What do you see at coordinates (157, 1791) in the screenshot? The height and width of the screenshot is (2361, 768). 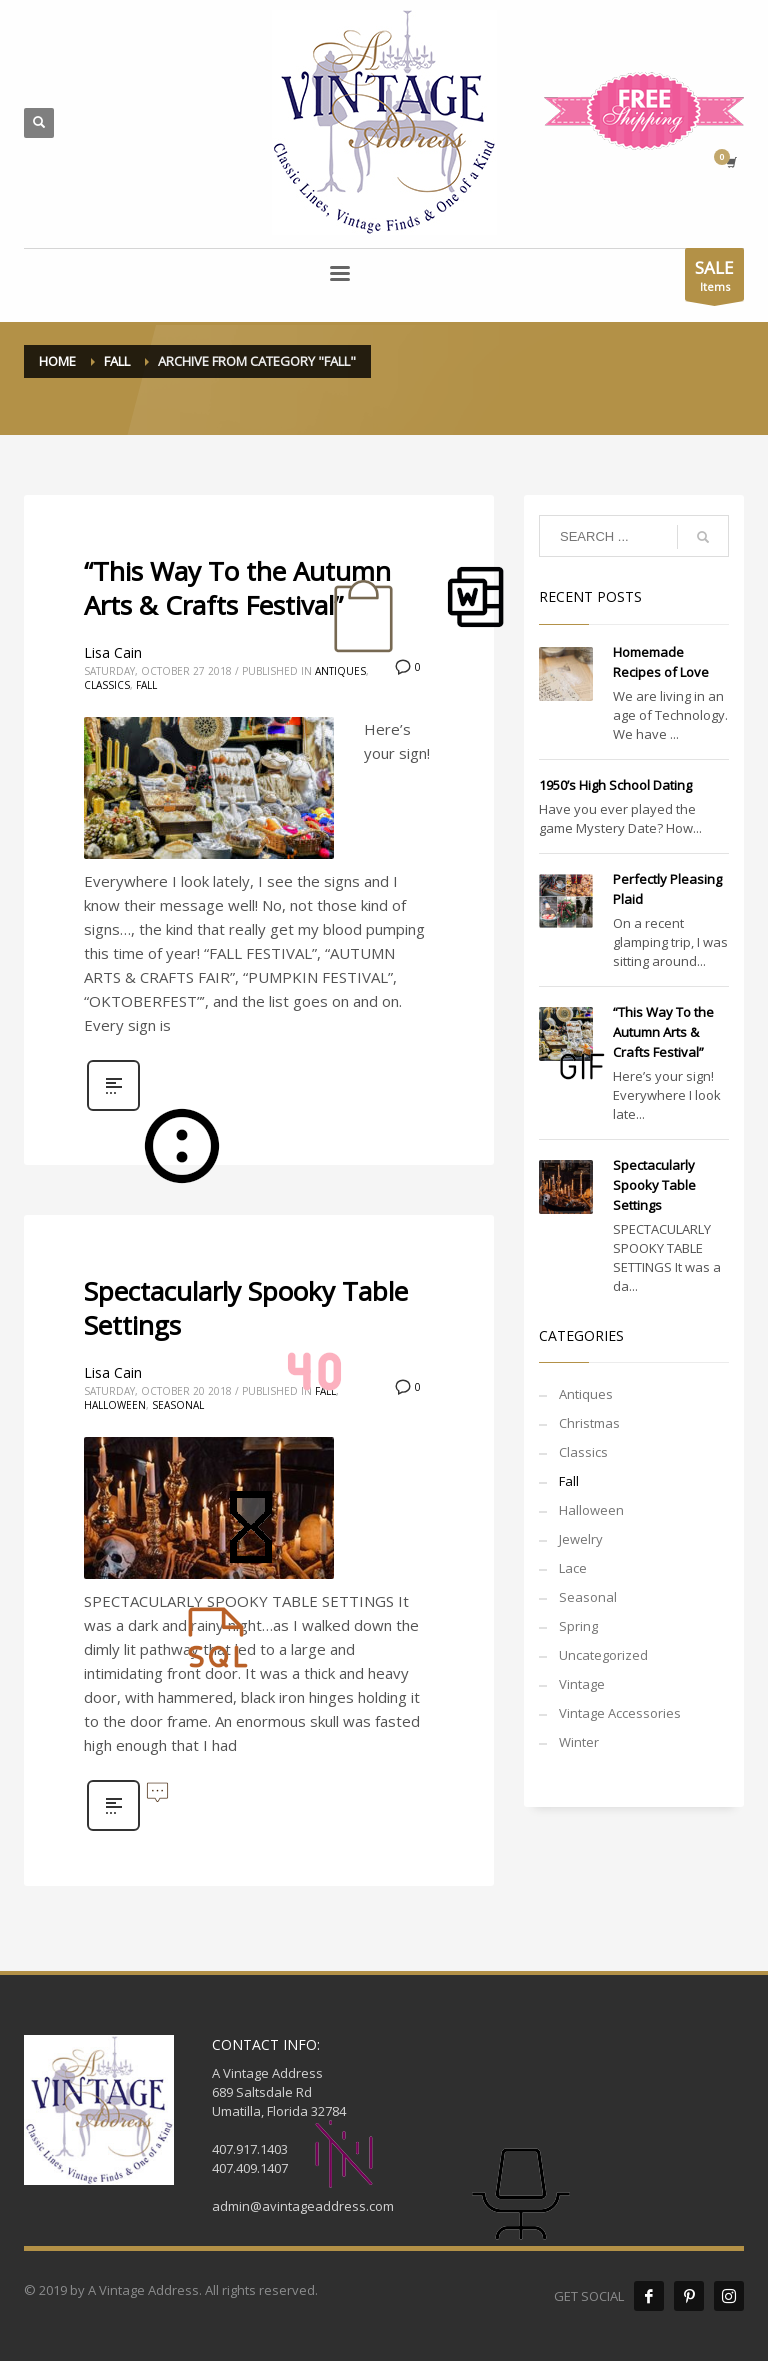 I see `open chat or messaging` at bounding box center [157, 1791].